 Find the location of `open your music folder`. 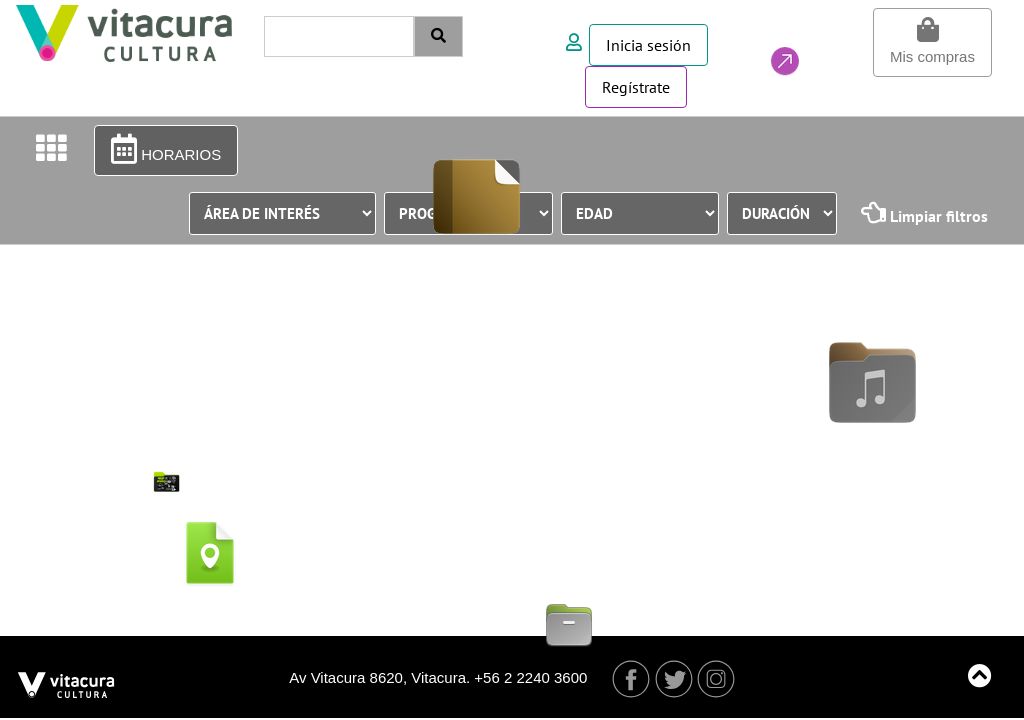

open your music folder is located at coordinates (872, 382).